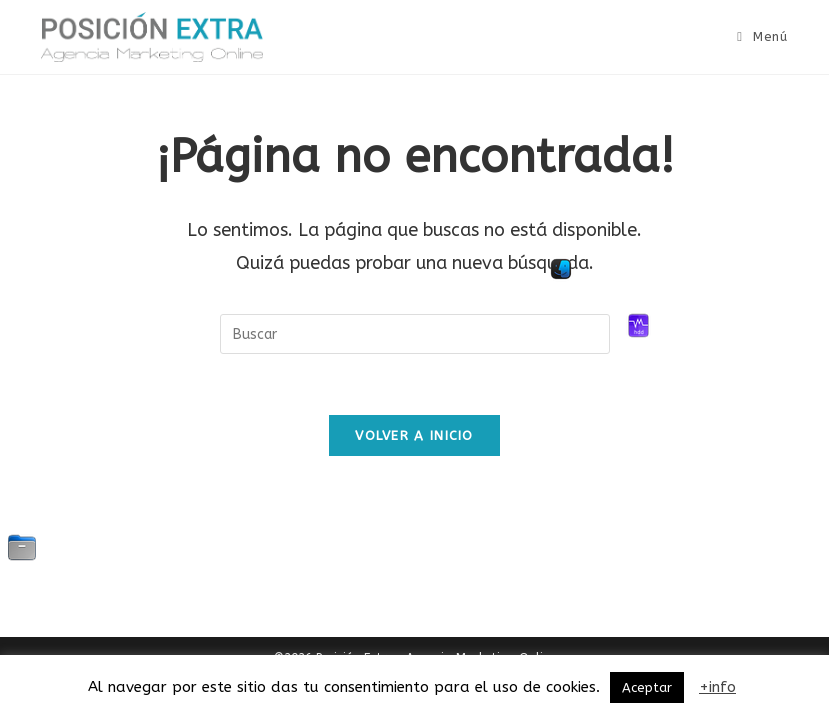 The height and width of the screenshot is (720, 829). I want to click on open the nautilus file manager, so click(22, 547).